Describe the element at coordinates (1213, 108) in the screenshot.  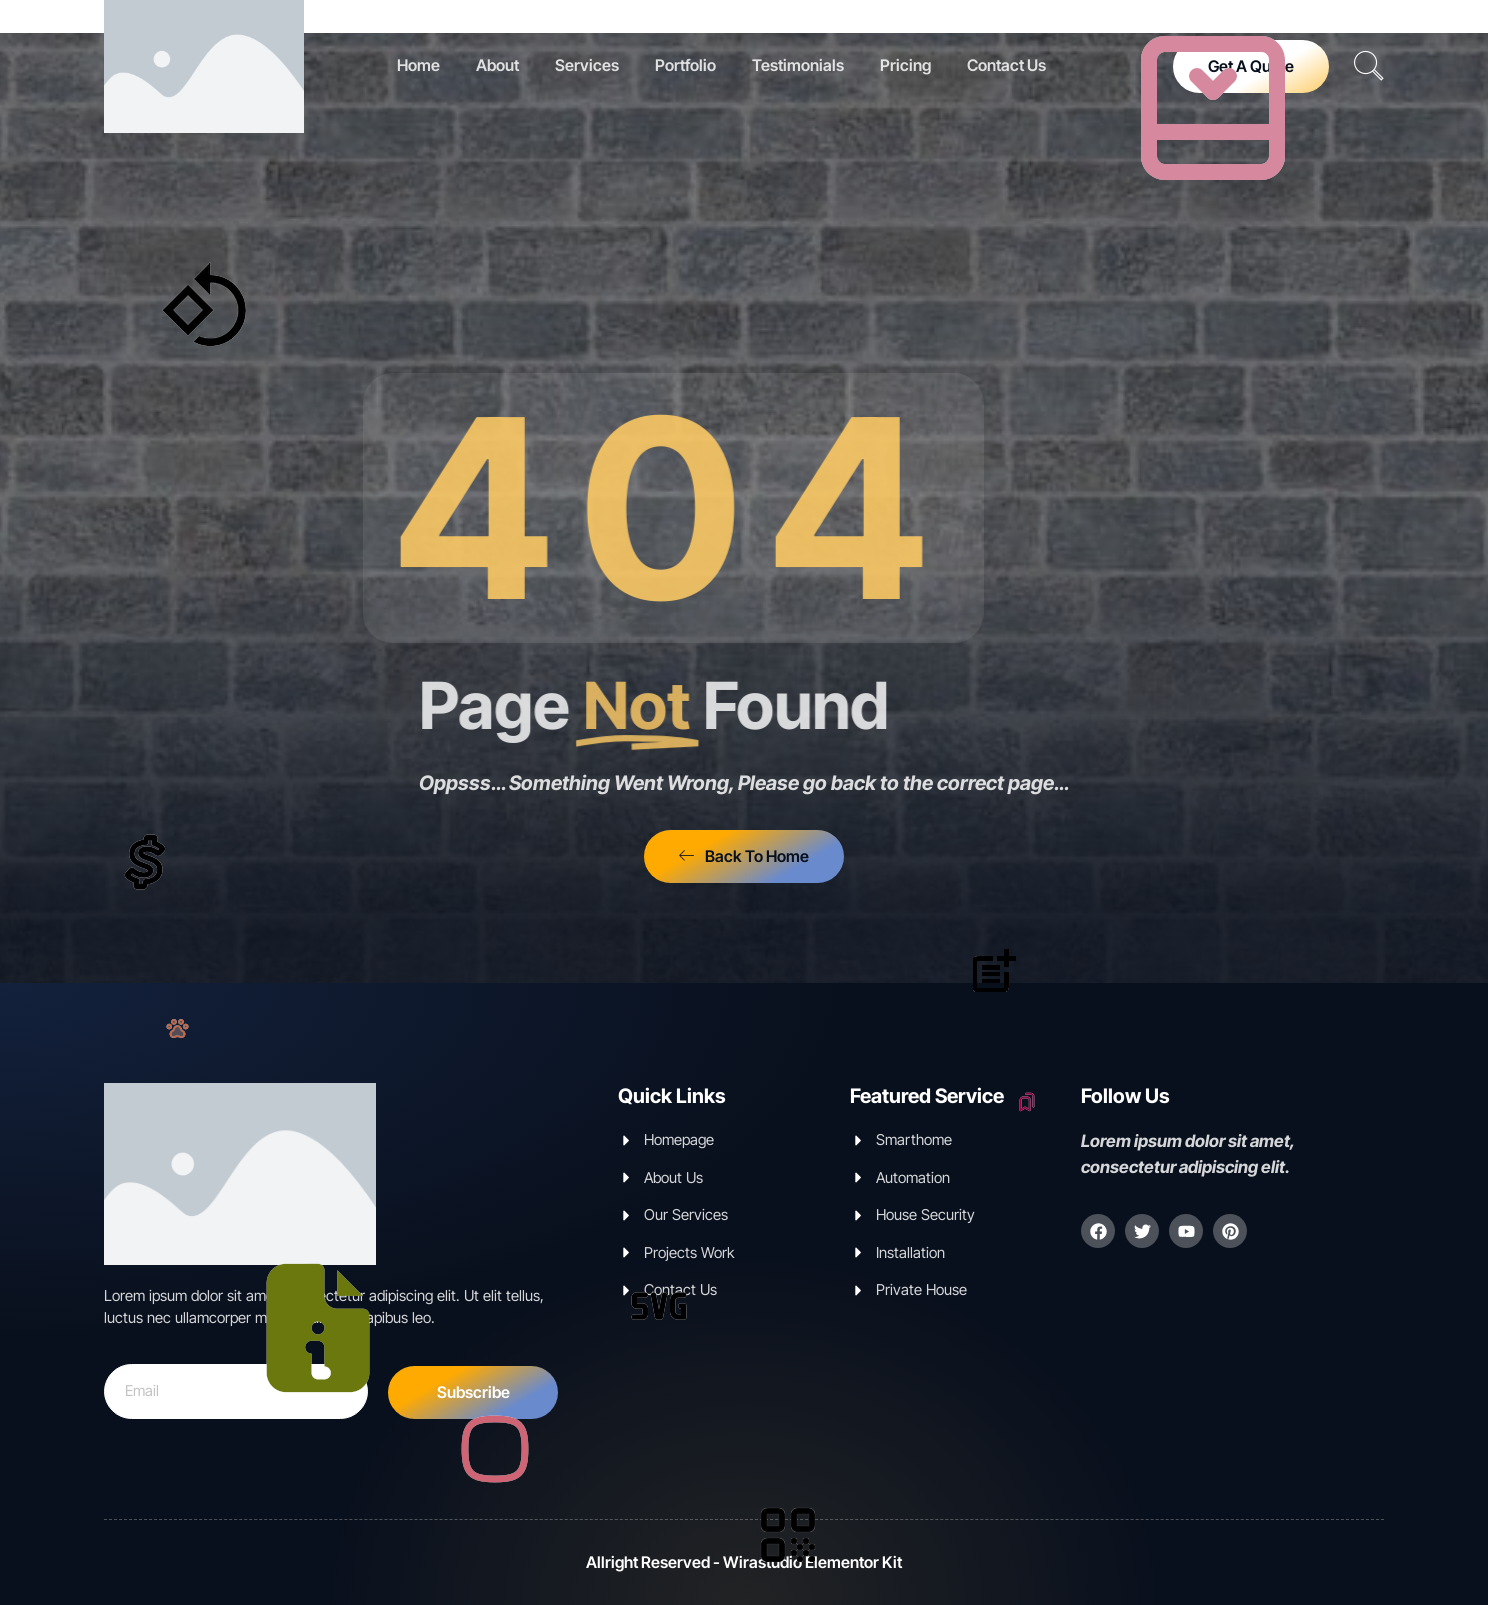
I see `collapse the bottom panel or toolbar` at that location.